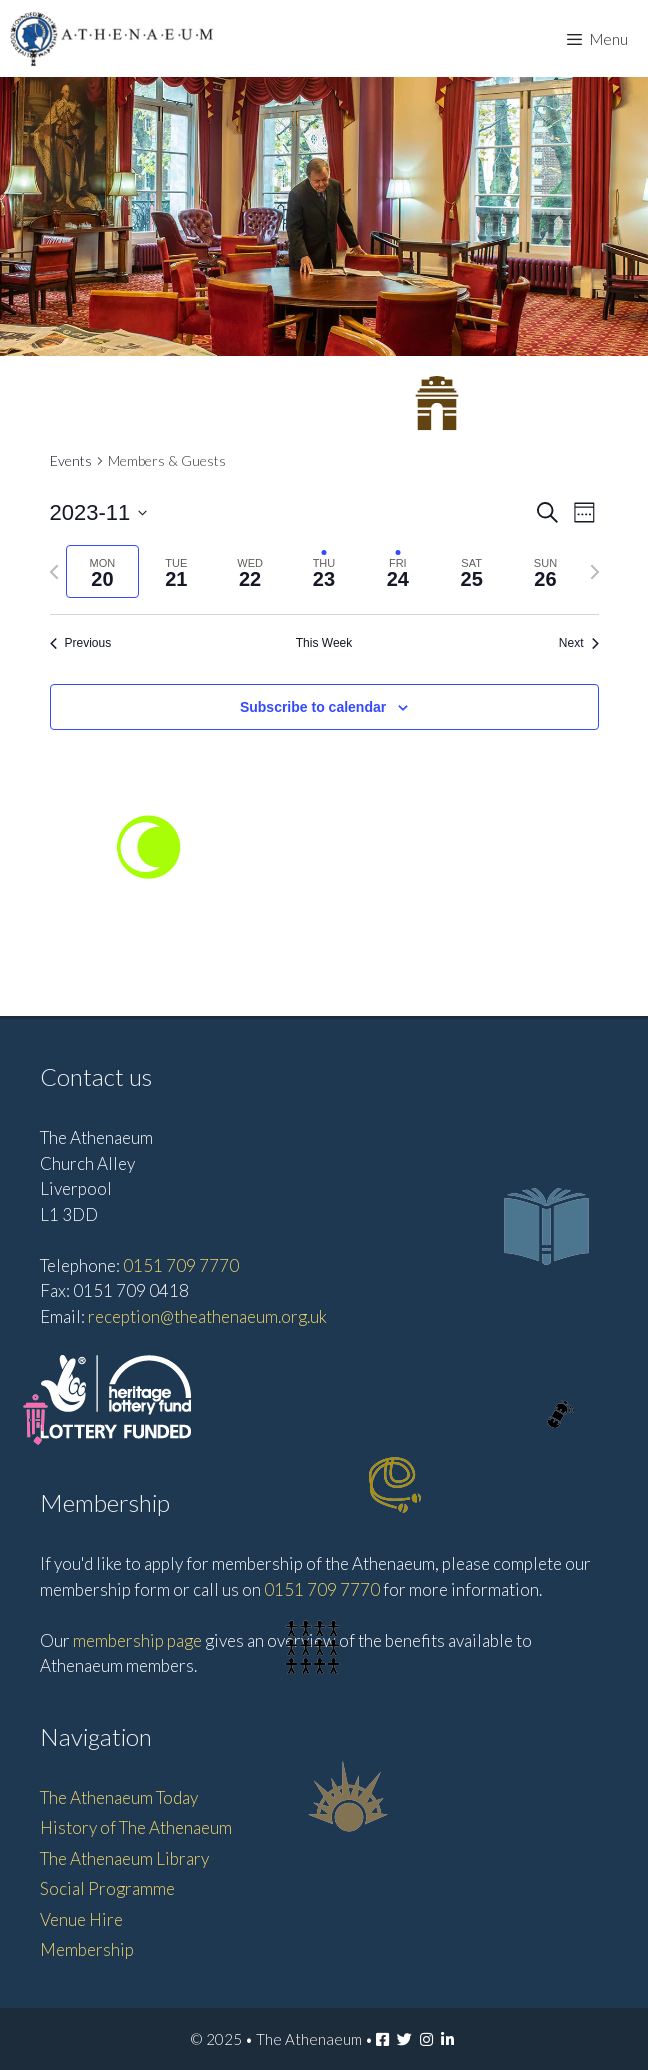 The width and height of the screenshot is (648, 2070). What do you see at coordinates (560, 1414) in the screenshot?
I see `select flash grenade weapon or equipment` at bounding box center [560, 1414].